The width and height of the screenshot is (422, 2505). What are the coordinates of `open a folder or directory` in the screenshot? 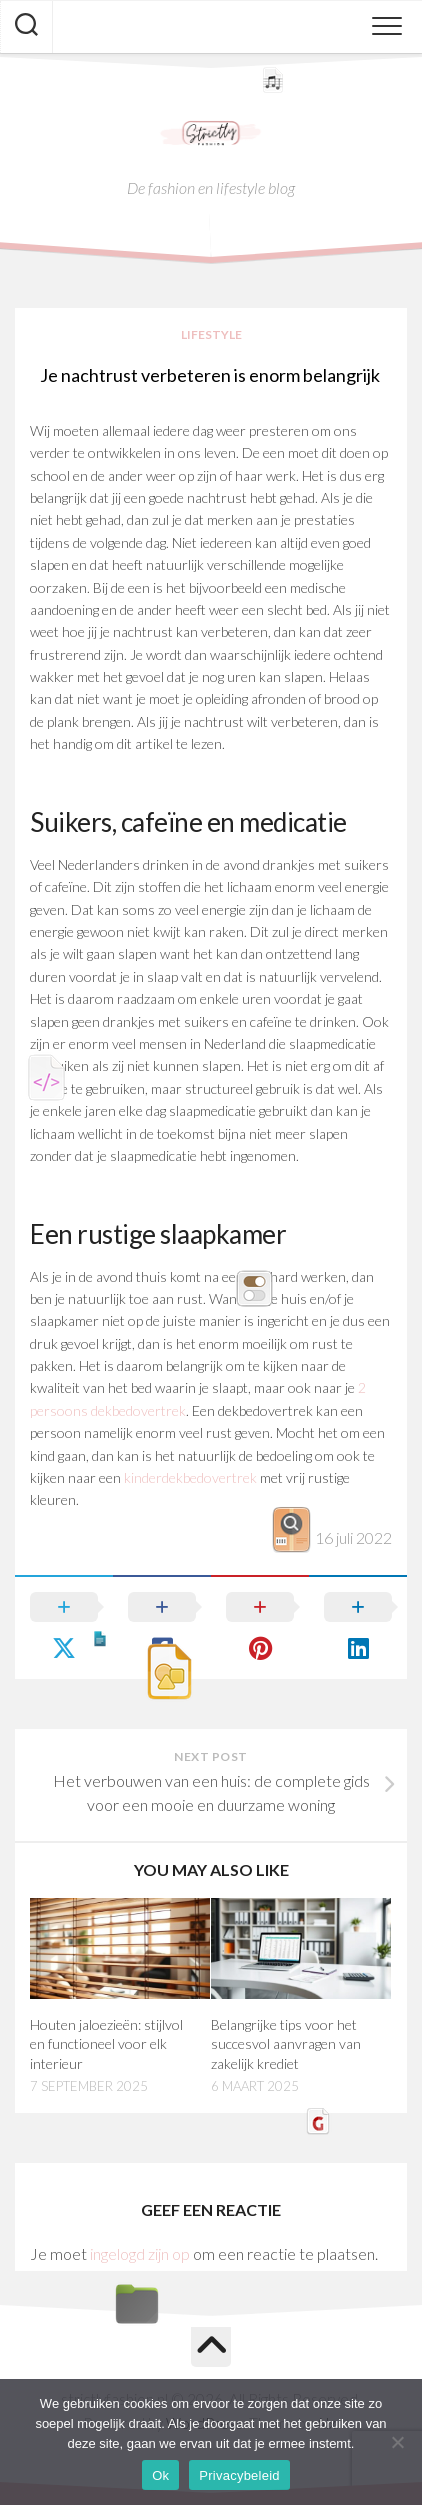 It's located at (137, 2304).